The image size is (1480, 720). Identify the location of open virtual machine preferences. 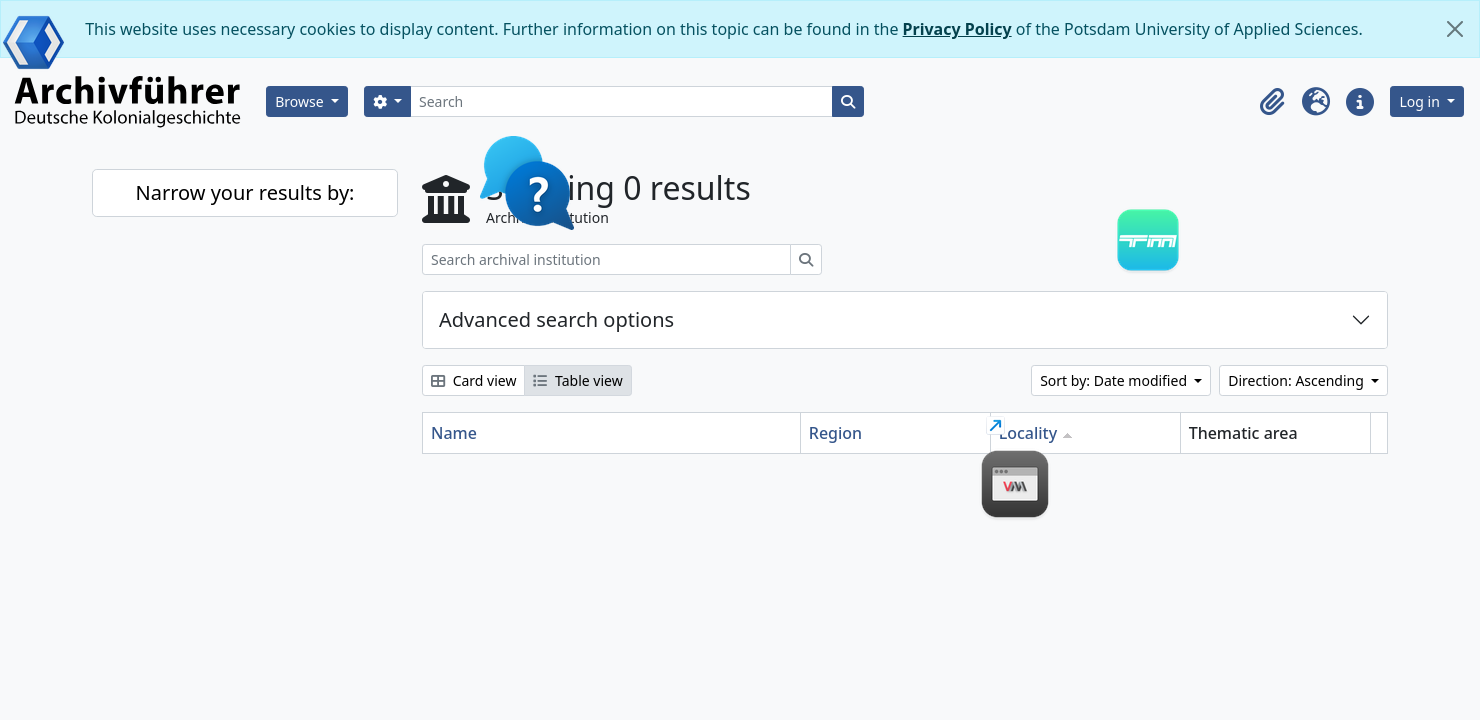
(1015, 484).